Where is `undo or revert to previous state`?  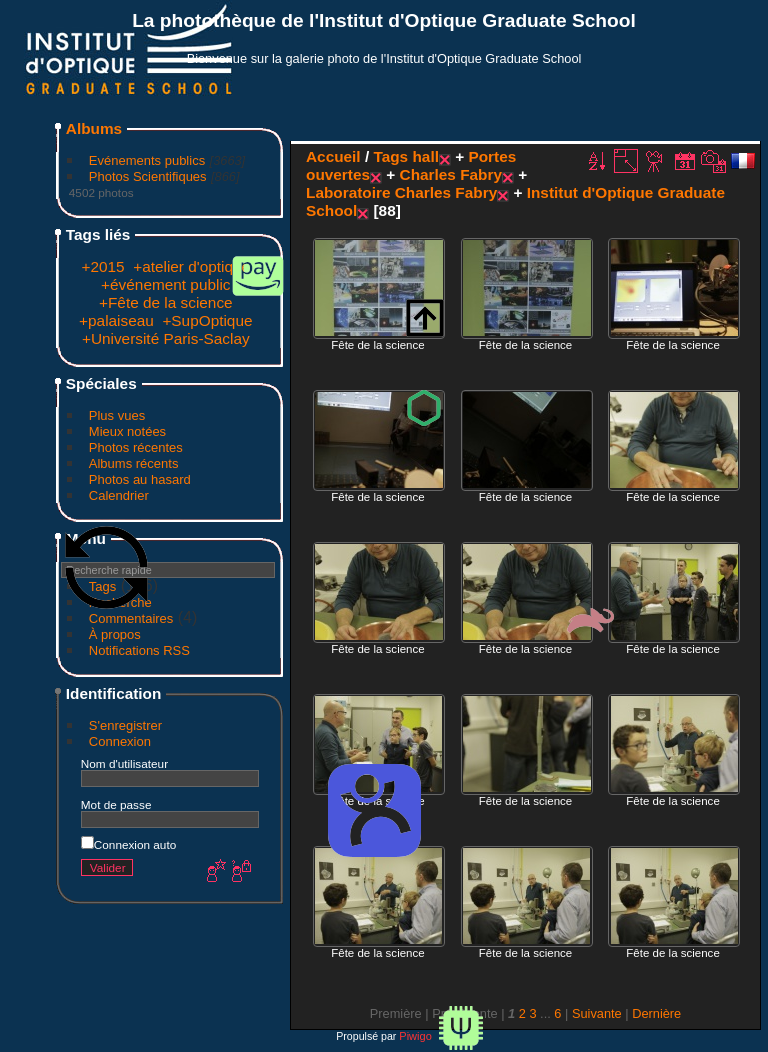
undo or revert to previous state is located at coordinates (106, 567).